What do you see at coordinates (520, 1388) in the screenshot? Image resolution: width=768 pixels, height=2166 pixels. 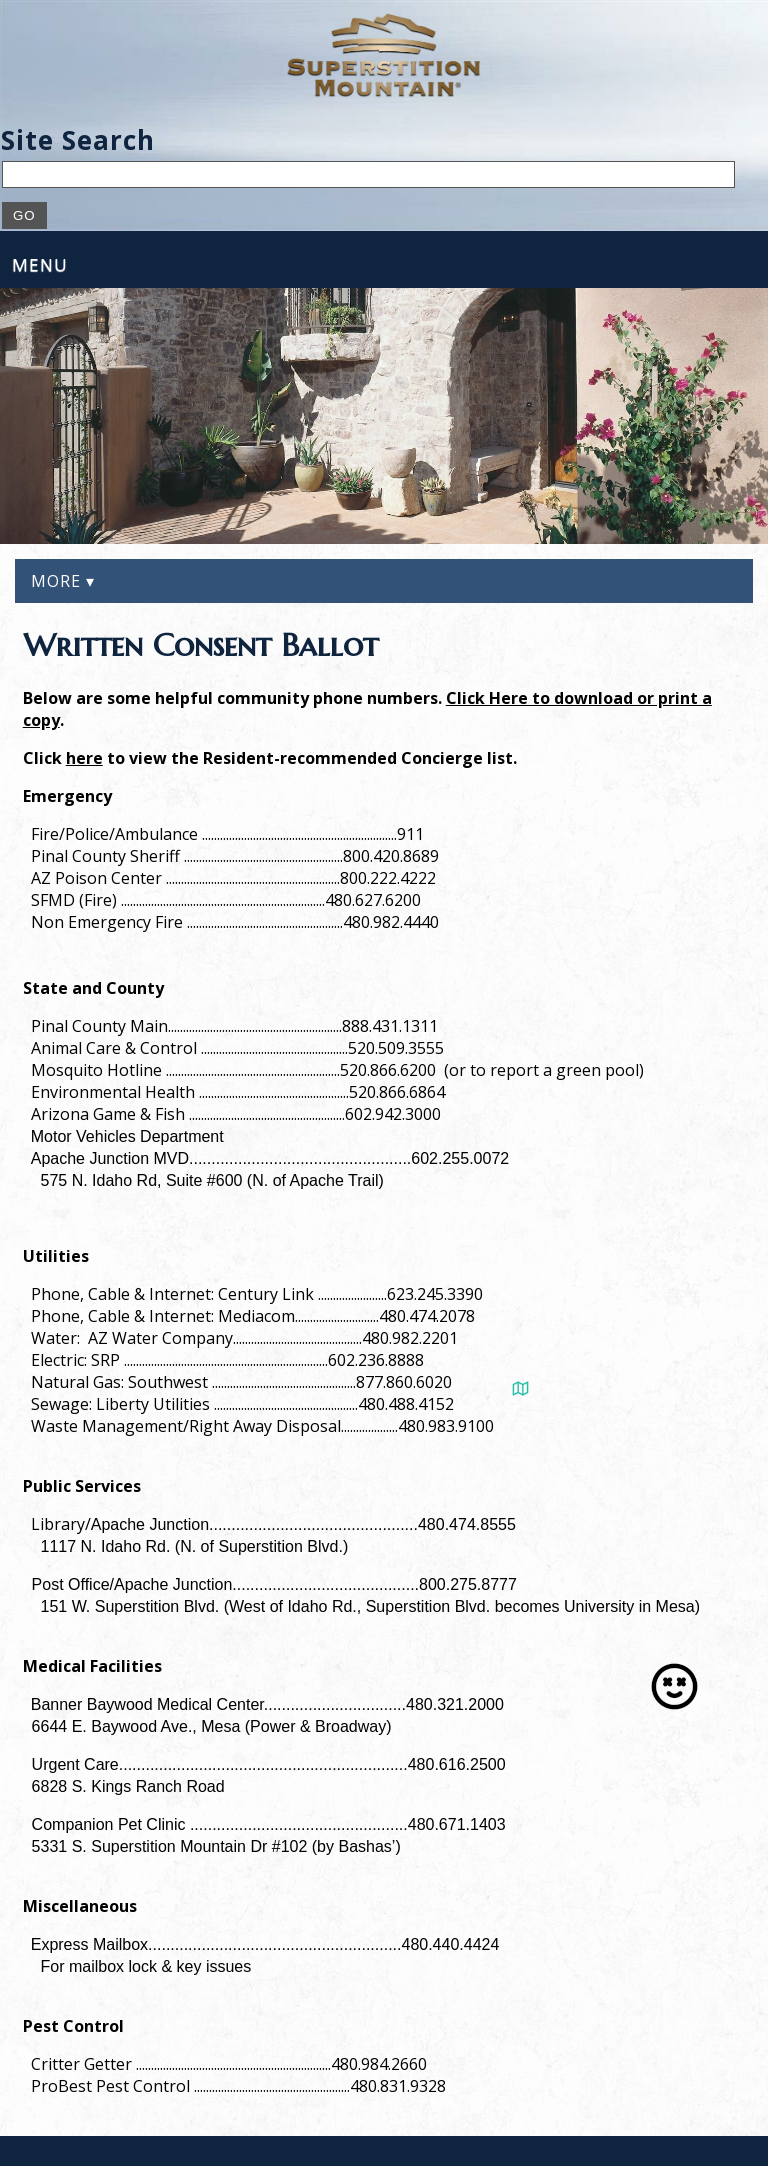 I see `view map or navigation` at bounding box center [520, 1388].